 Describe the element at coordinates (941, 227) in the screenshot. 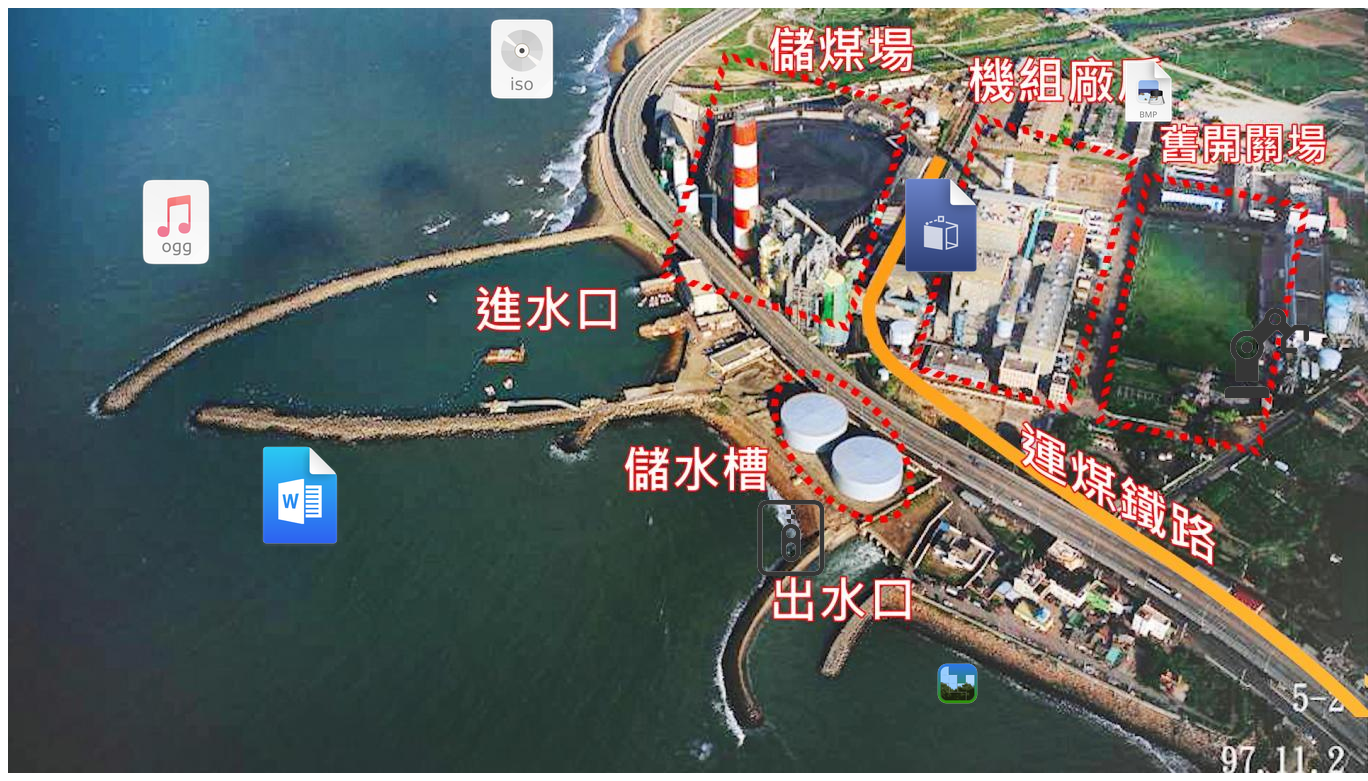

I see `a DWG file containing CAD or 3D drawing data` at that location.